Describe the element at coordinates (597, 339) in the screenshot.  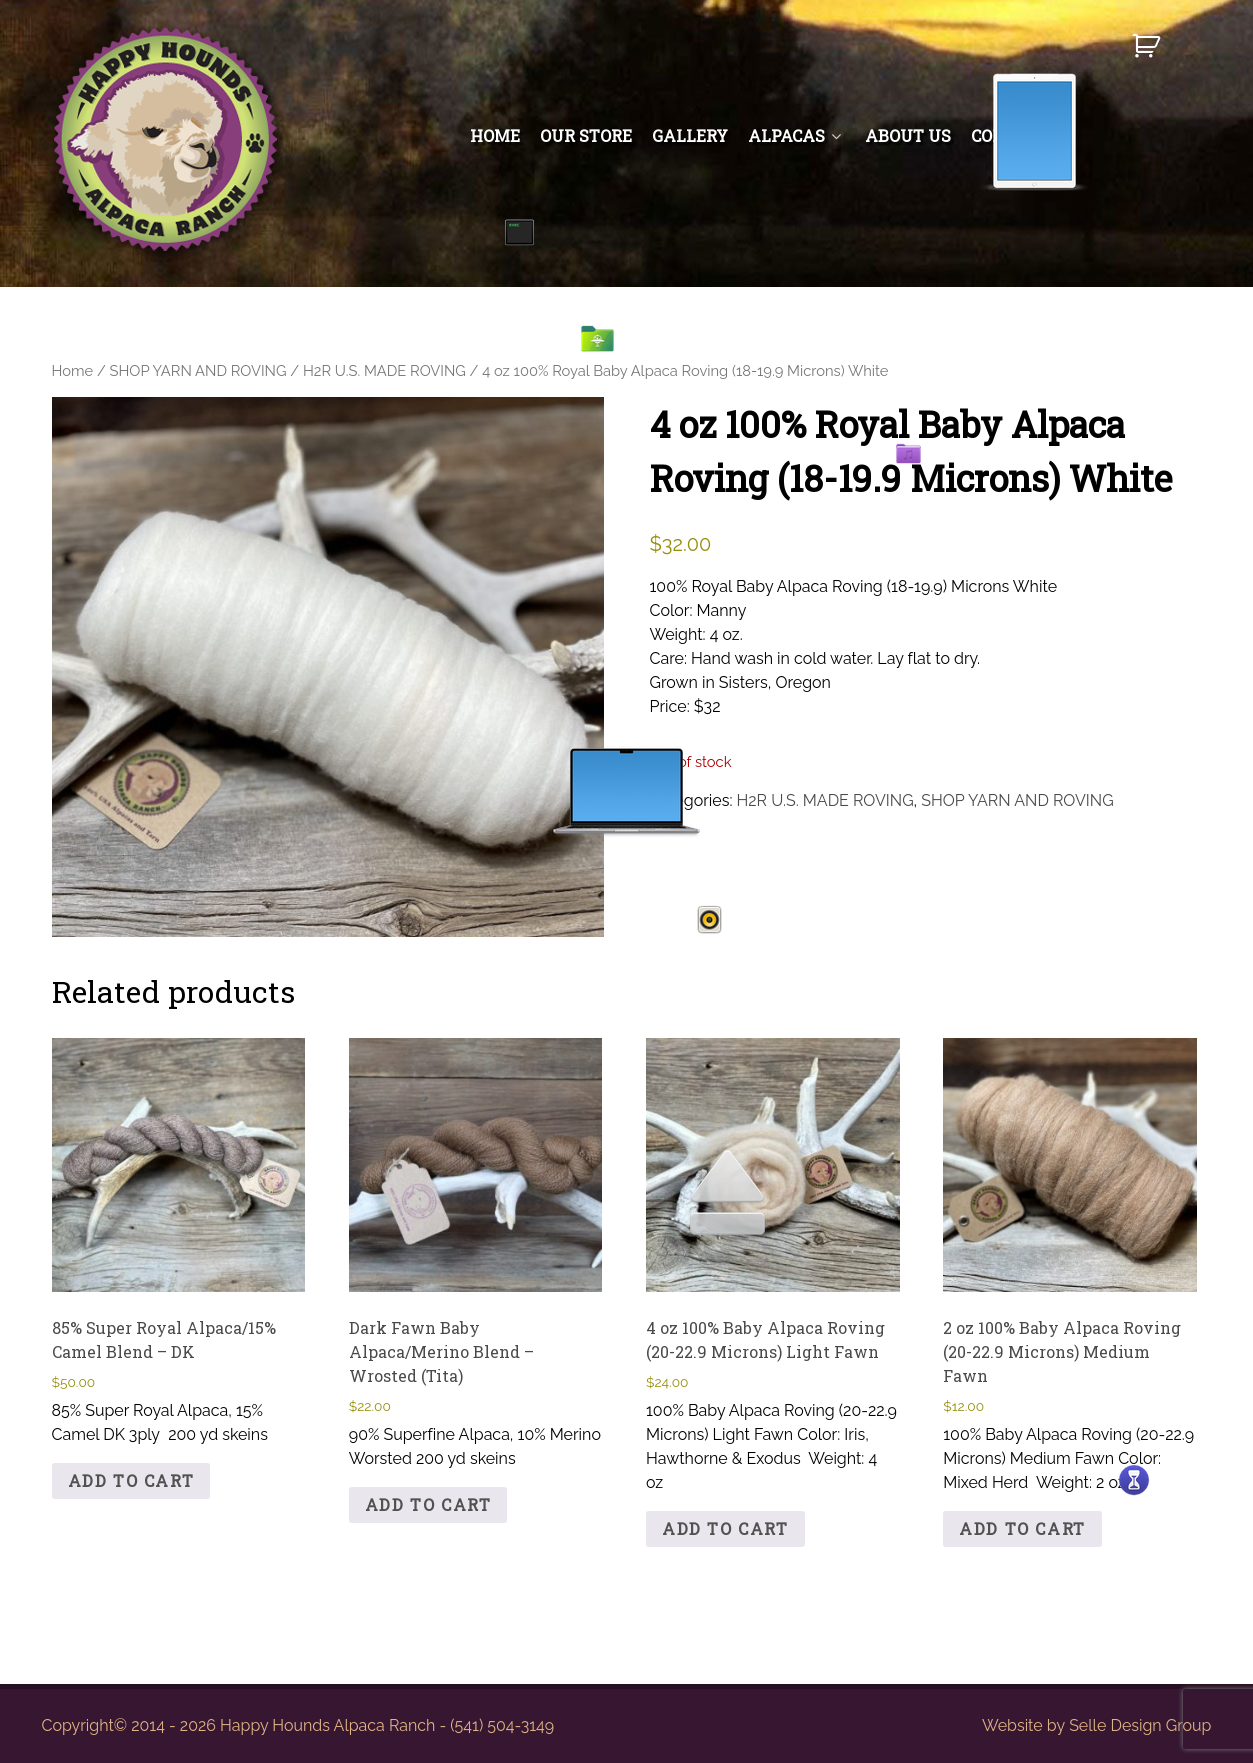
I see `open gamejolt games folder` at that location.